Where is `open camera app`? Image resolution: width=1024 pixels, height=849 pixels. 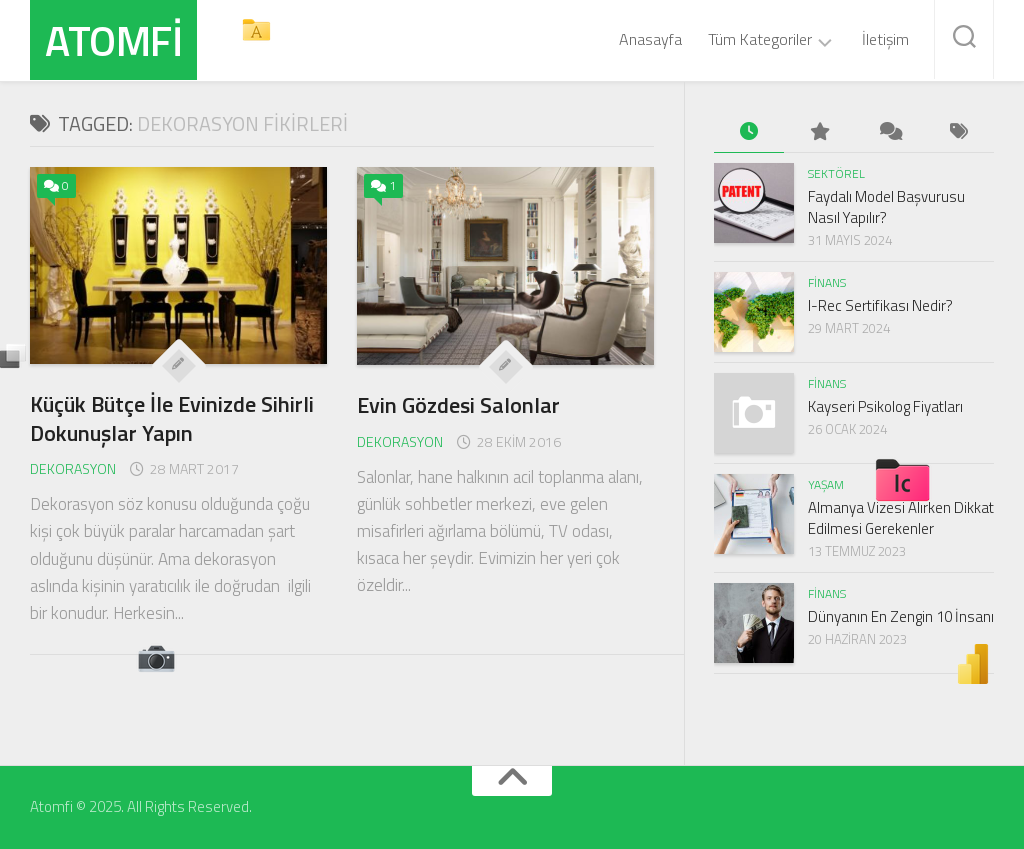
open camera app is located at coordinates (156, 658).